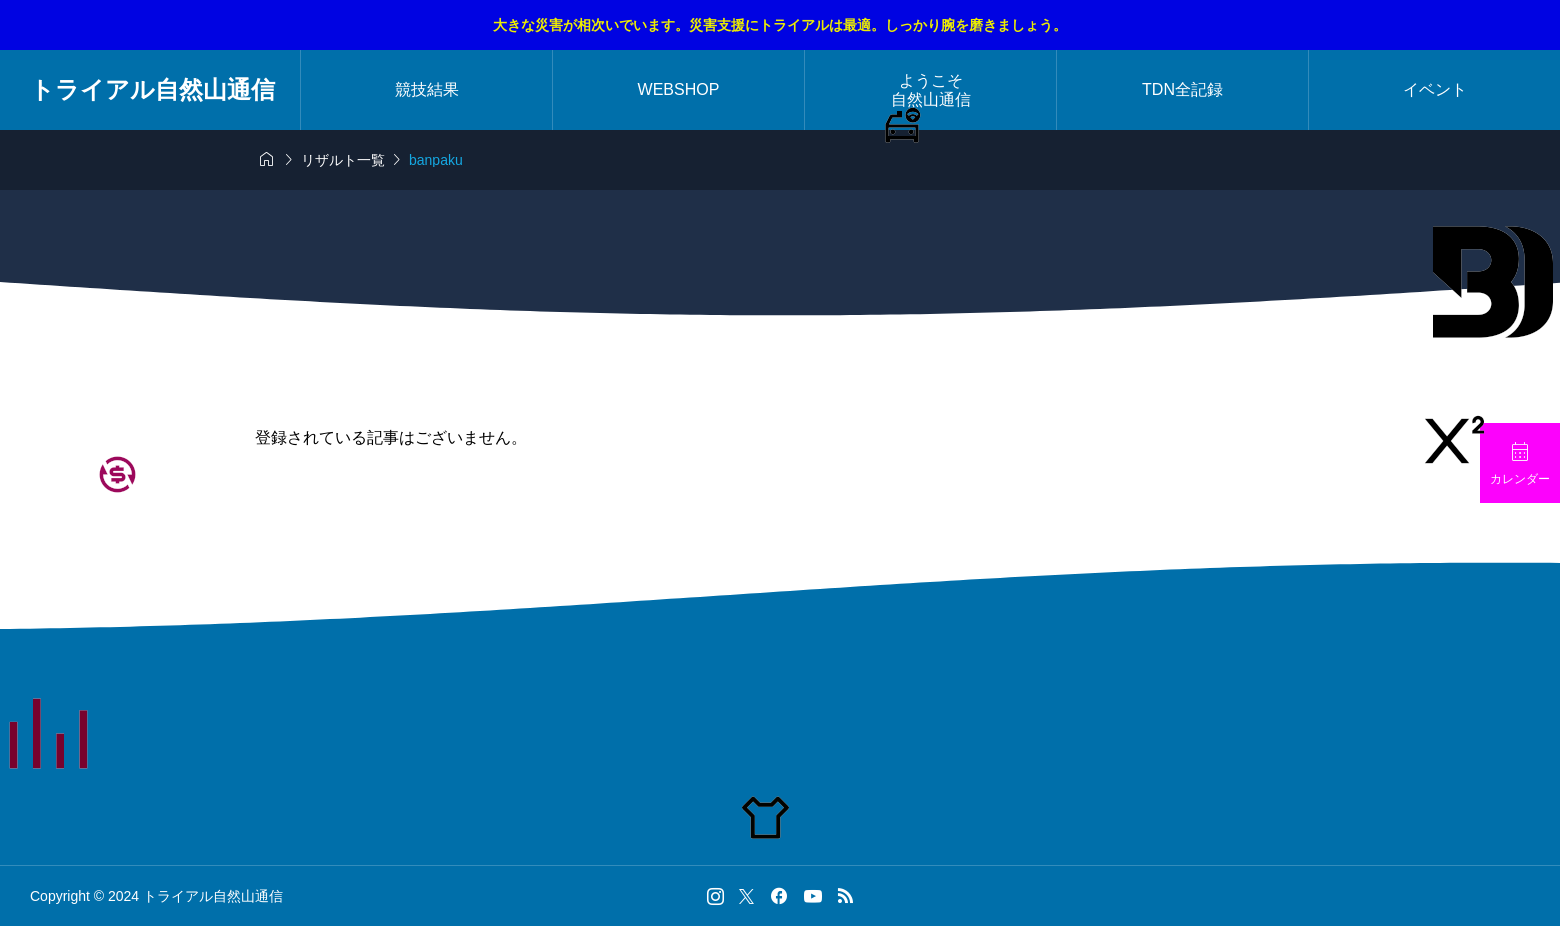  What do you see at coordinates (48, 733) in the screenshot?
I see `open rhythm music streaming app` at bounding box center [48, 733].